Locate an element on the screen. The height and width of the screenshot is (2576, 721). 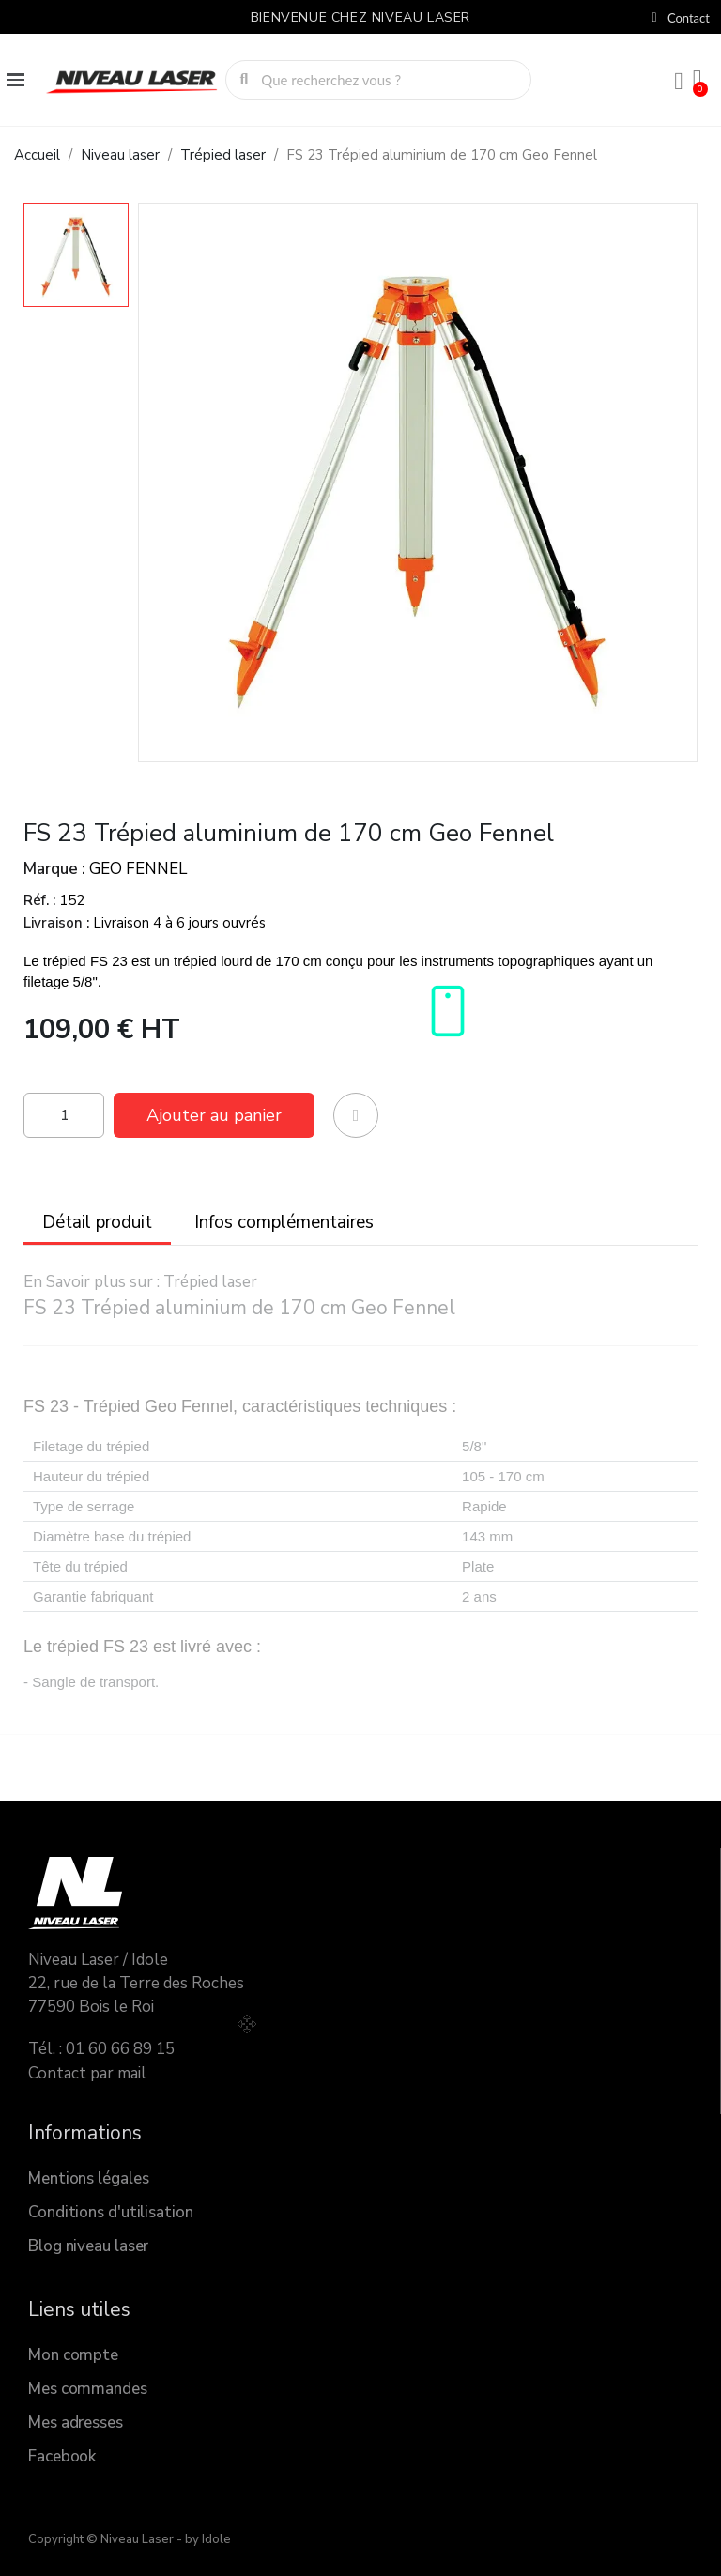
access device camera settings is located at coordinates (448, 1011).